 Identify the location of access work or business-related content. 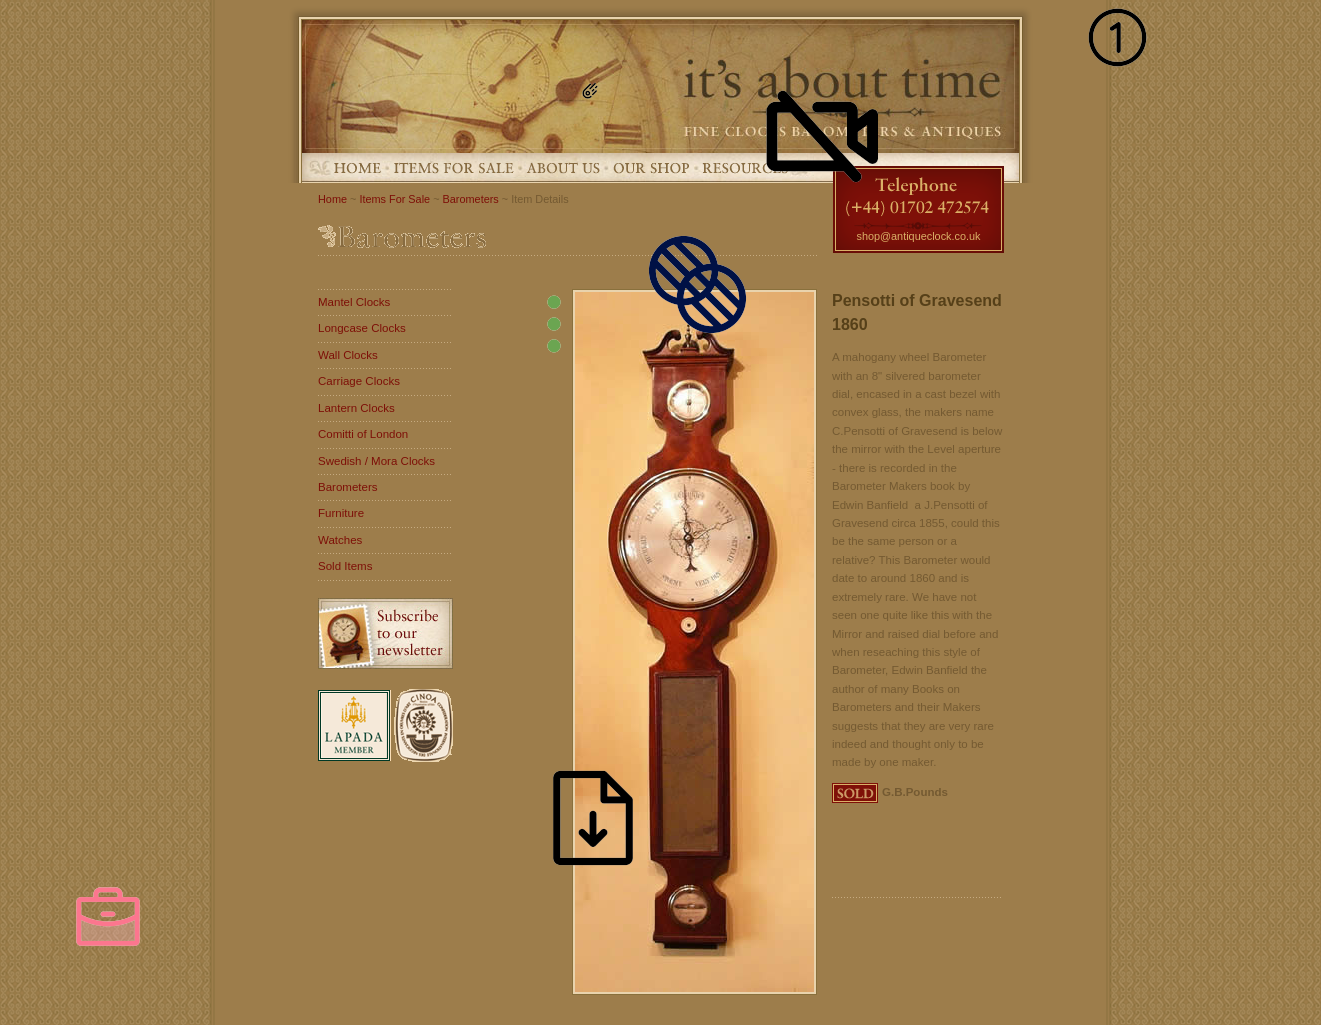
(108, 919).